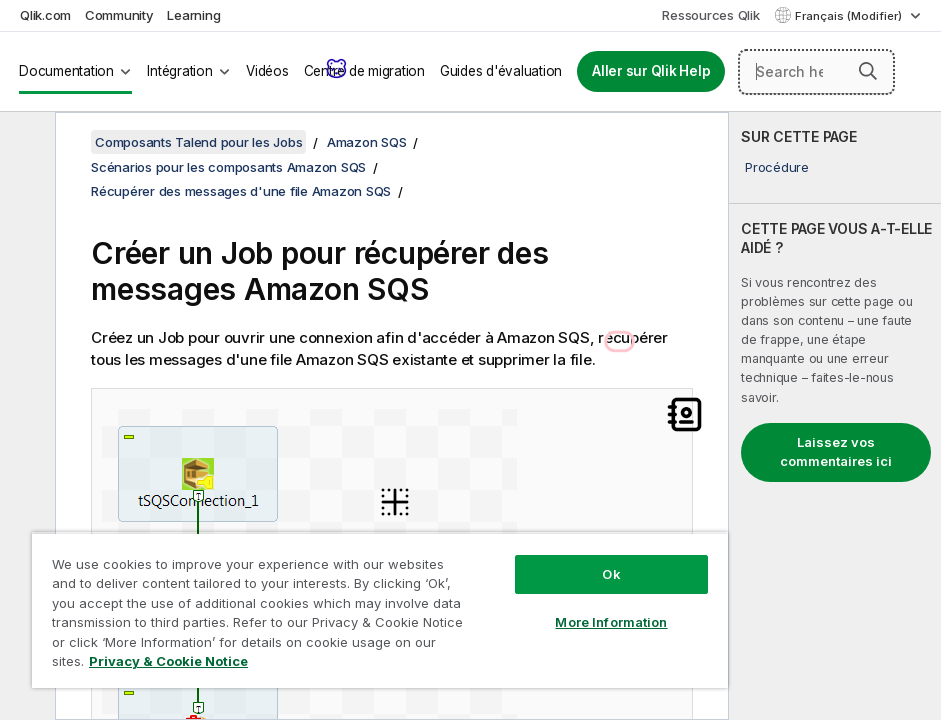 The width and height of the screenshot is (941, 720). I want to click on open your contacts list, so click(684, 414).